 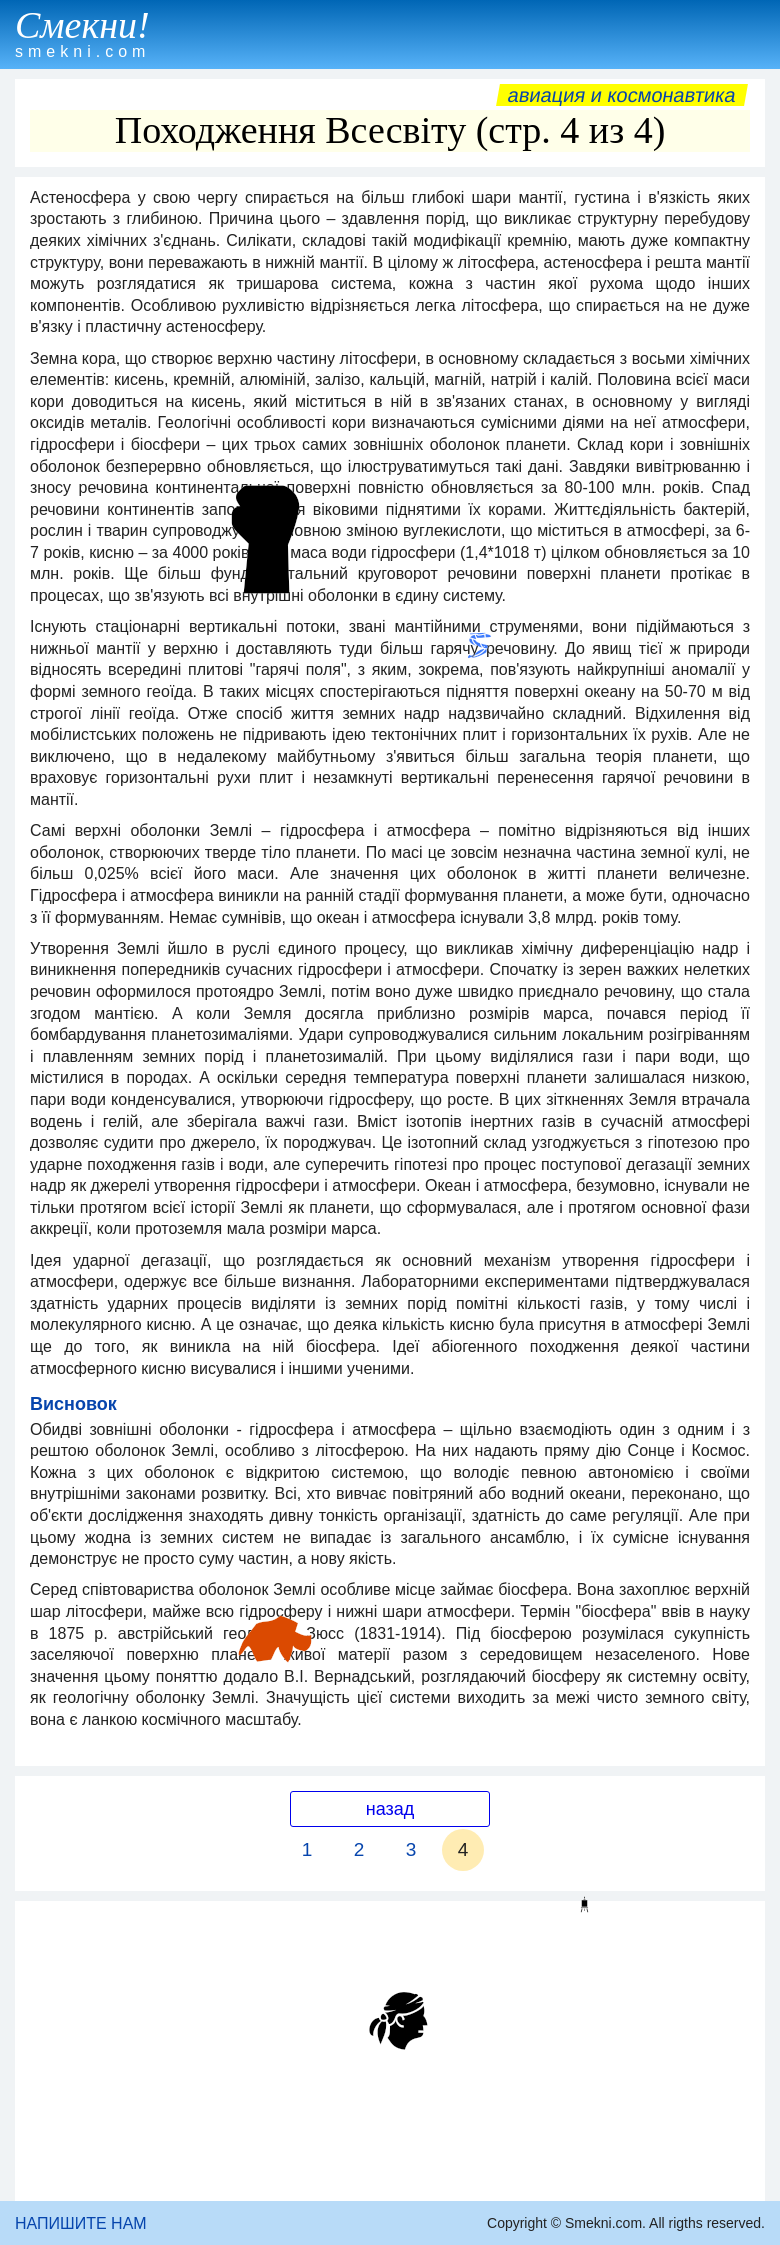 What do you see at coordinates (584, 1904) in the screenshot?
I see `open drawing or painting tools` at bounding box center [584, 1904].